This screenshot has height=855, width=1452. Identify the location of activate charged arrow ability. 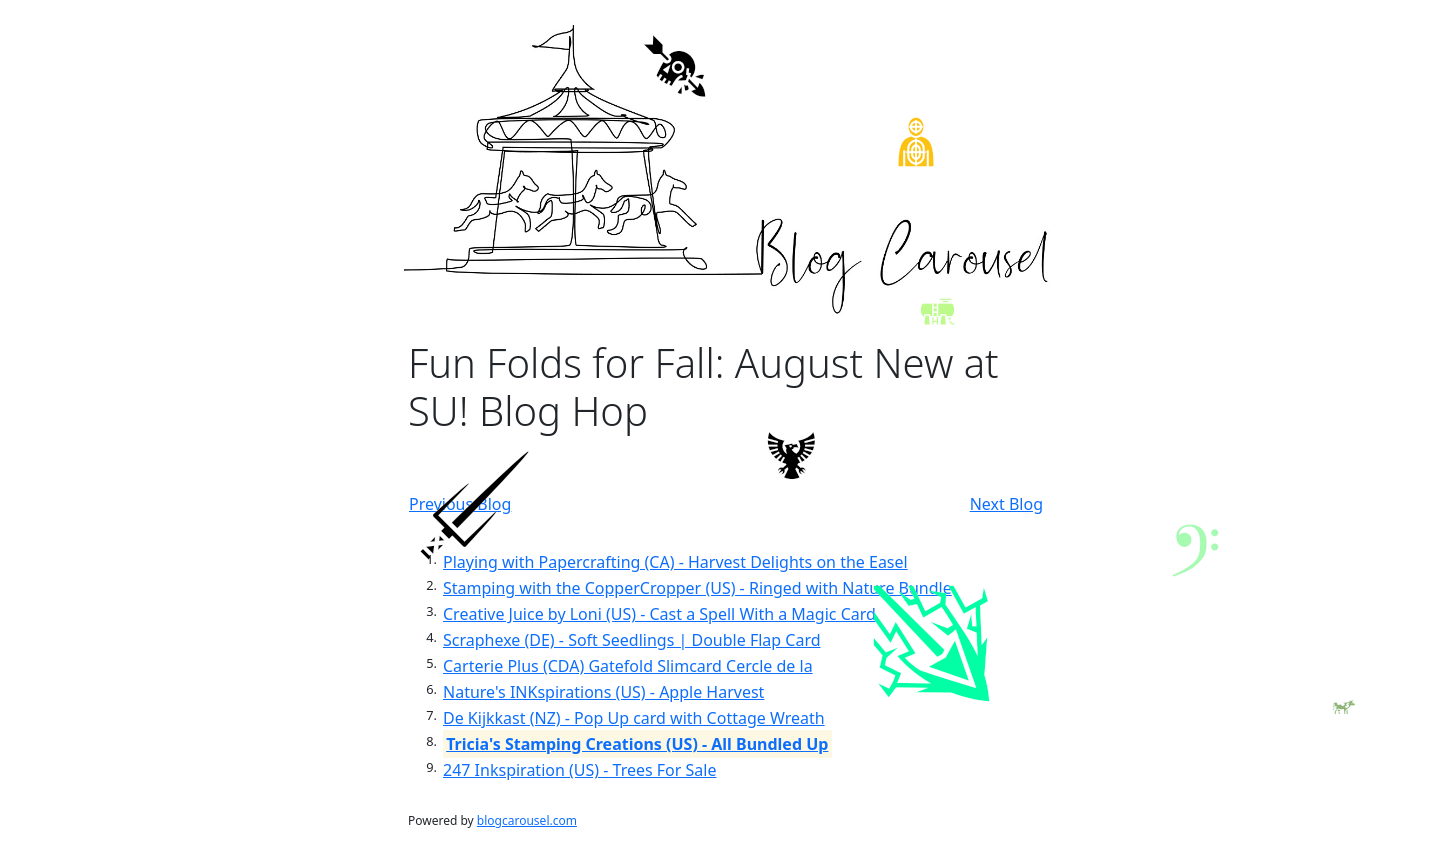
(931, 643).